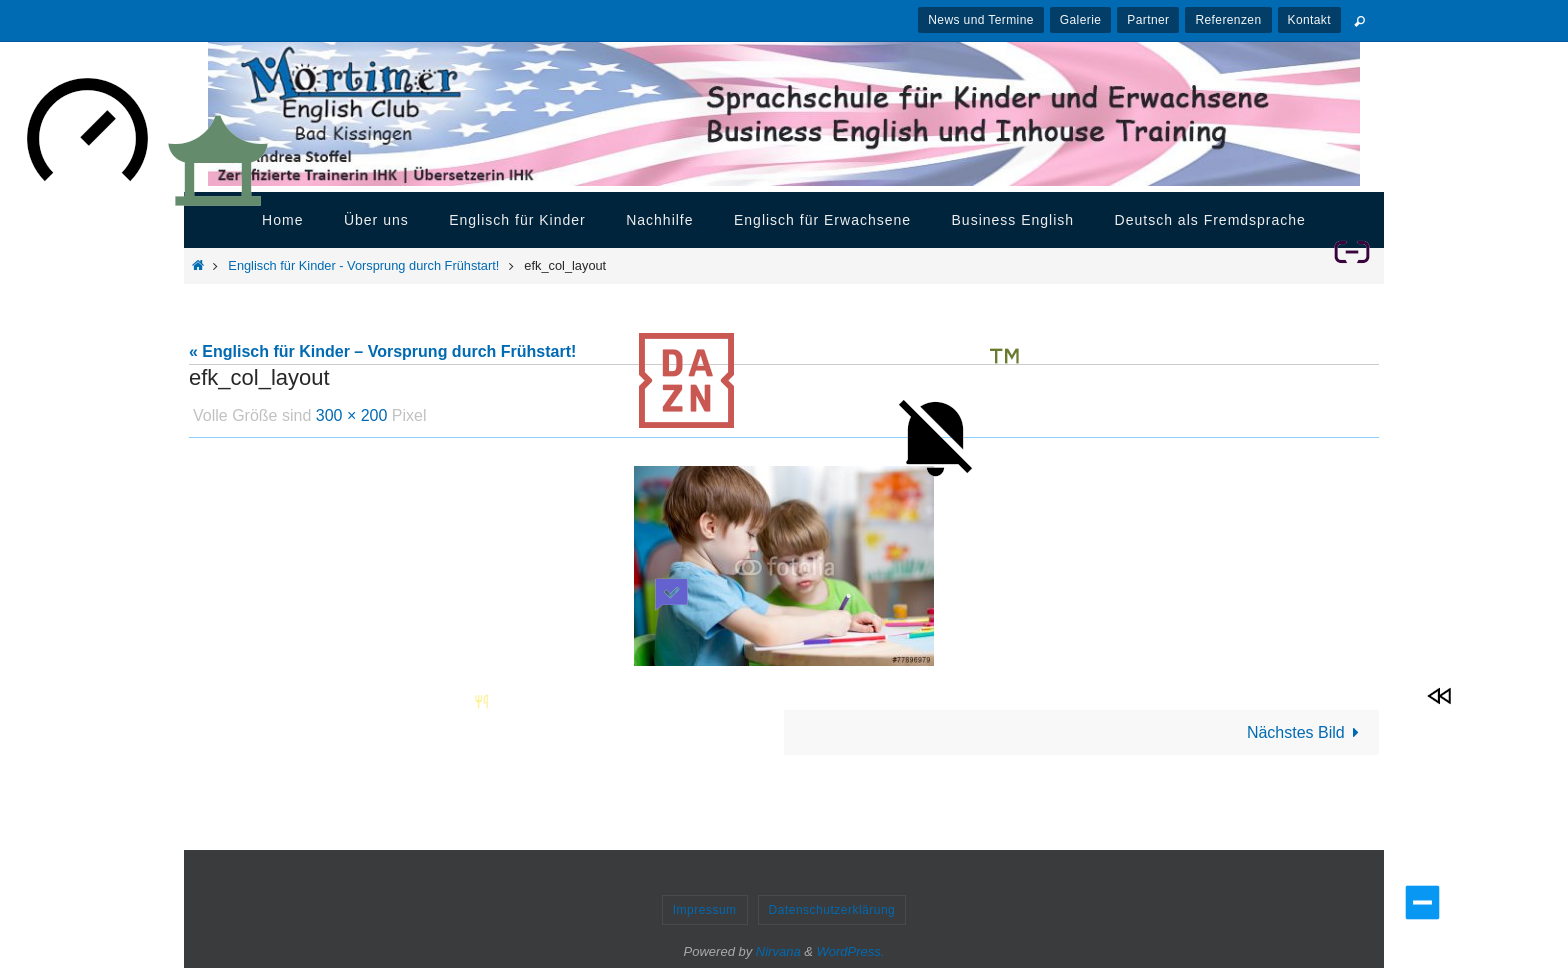 The image size is (1568, 968). What do you see at coordinates (686, 380) in the screenshot?
I see `open the DAZN sports streaming app` at bounding box center [686, 380].